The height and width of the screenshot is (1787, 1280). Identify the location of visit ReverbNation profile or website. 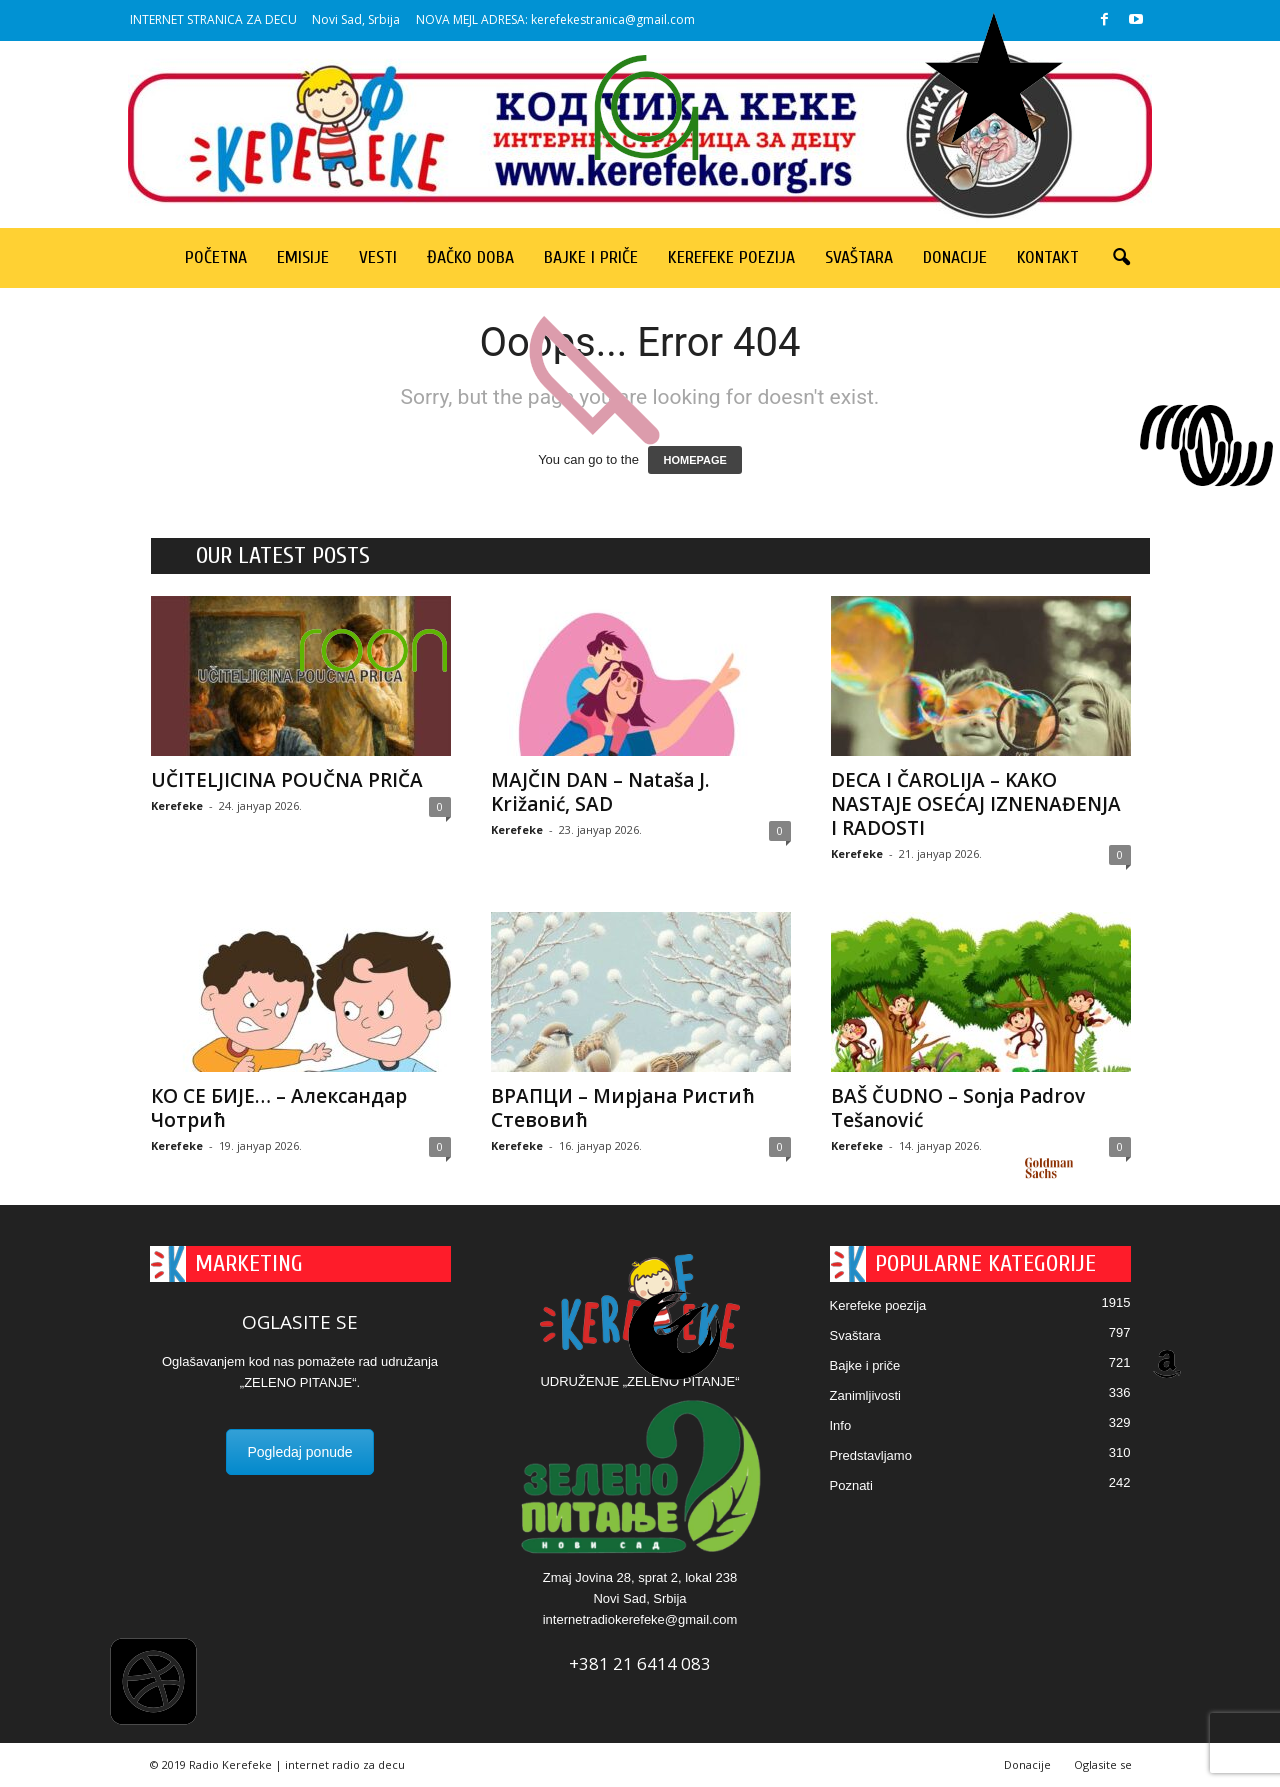
(994, 78).